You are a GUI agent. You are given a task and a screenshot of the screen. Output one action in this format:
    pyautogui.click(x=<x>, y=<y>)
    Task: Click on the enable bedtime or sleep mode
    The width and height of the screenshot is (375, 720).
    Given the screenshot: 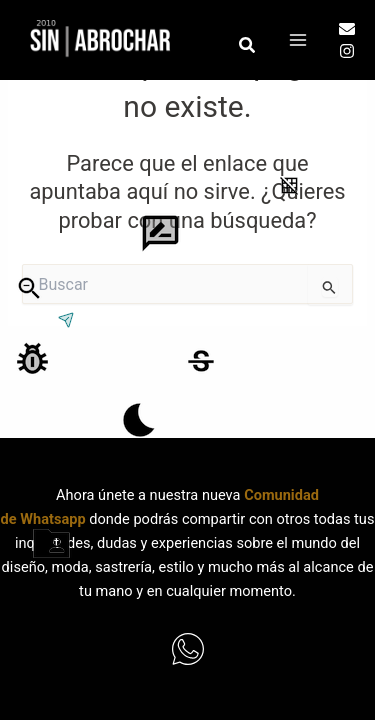 What is the action you would take?
    pyautogui.click(x=140, y=420)
    